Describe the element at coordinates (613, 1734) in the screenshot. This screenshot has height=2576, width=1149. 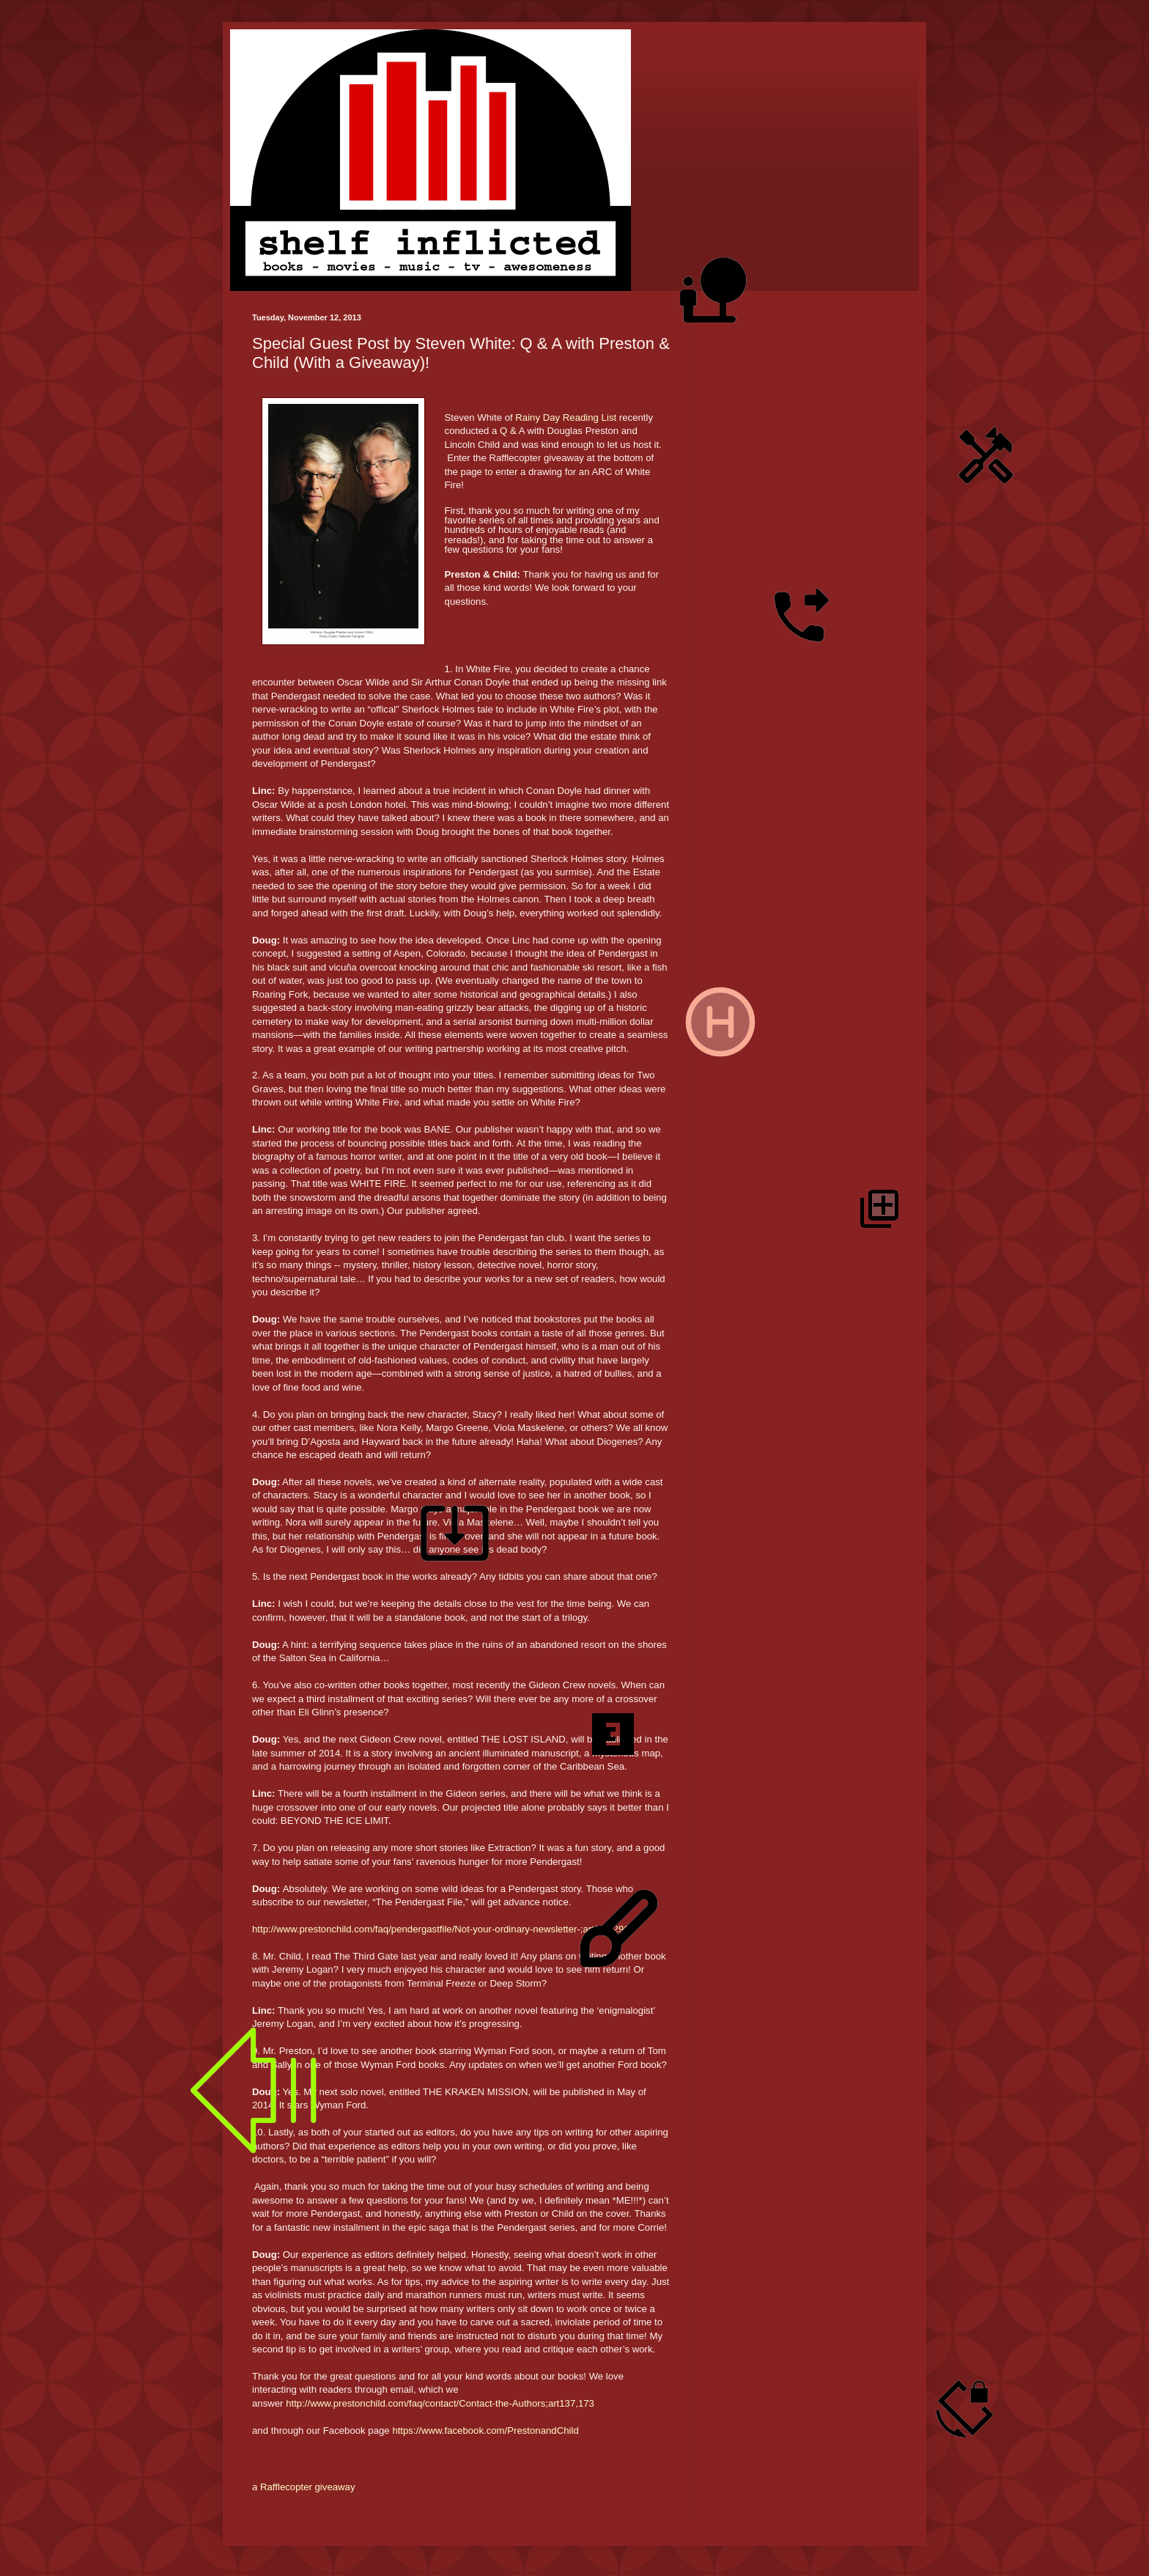
I see `select option 3 from a numbered list` at that location.